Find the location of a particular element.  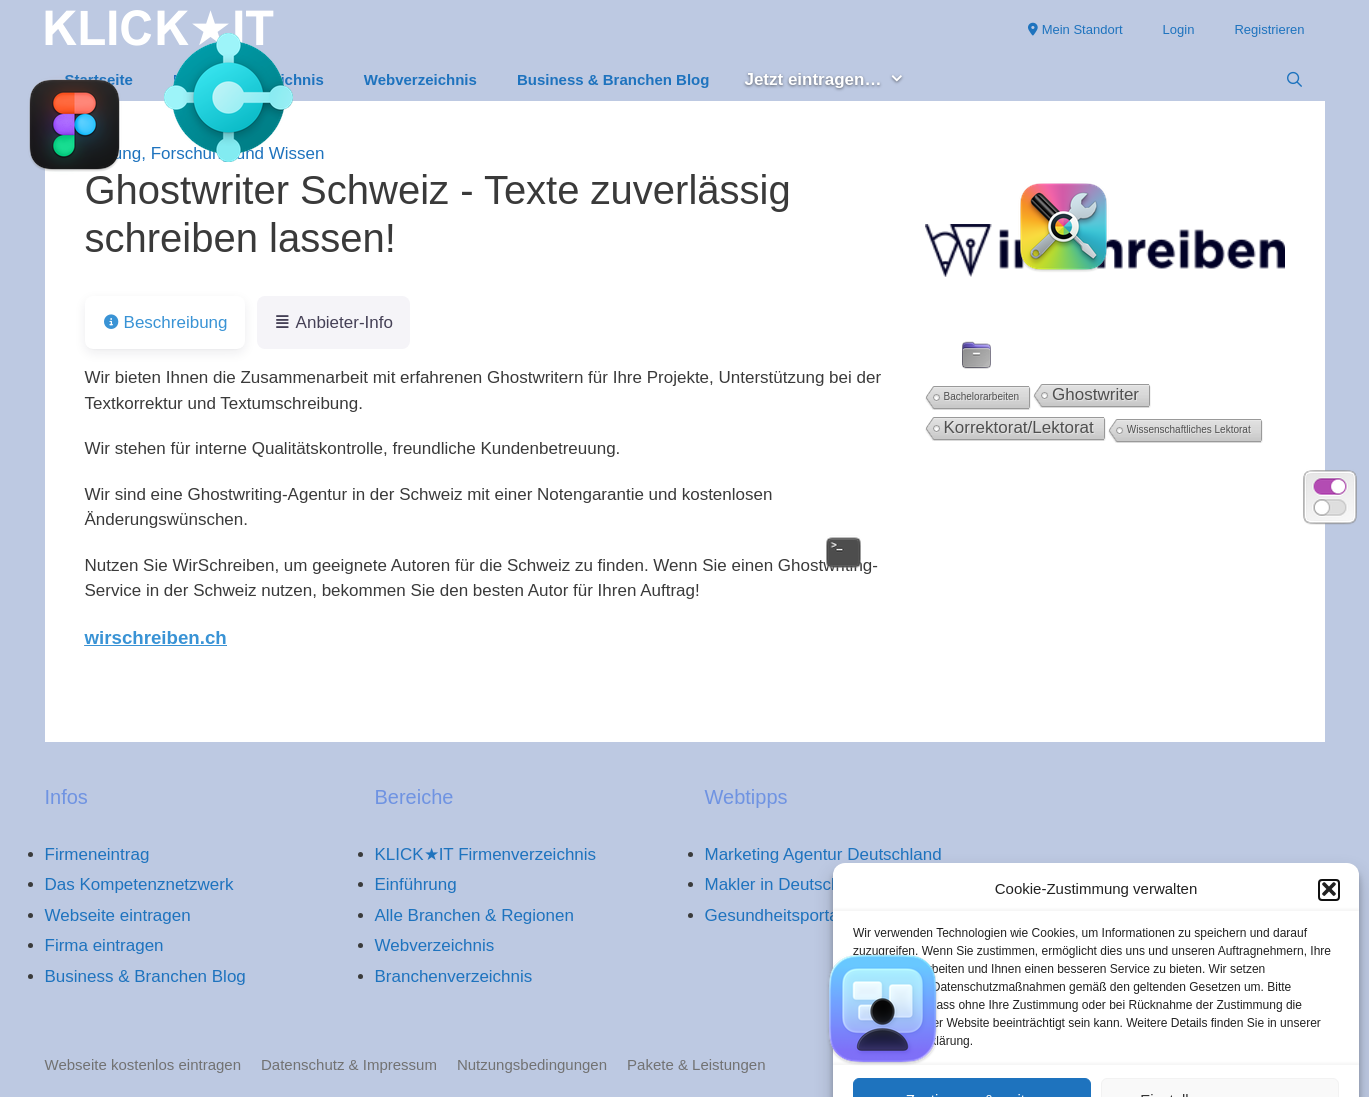

open colorsync utility to manage color profiles is located at coordinates (1063, 226).